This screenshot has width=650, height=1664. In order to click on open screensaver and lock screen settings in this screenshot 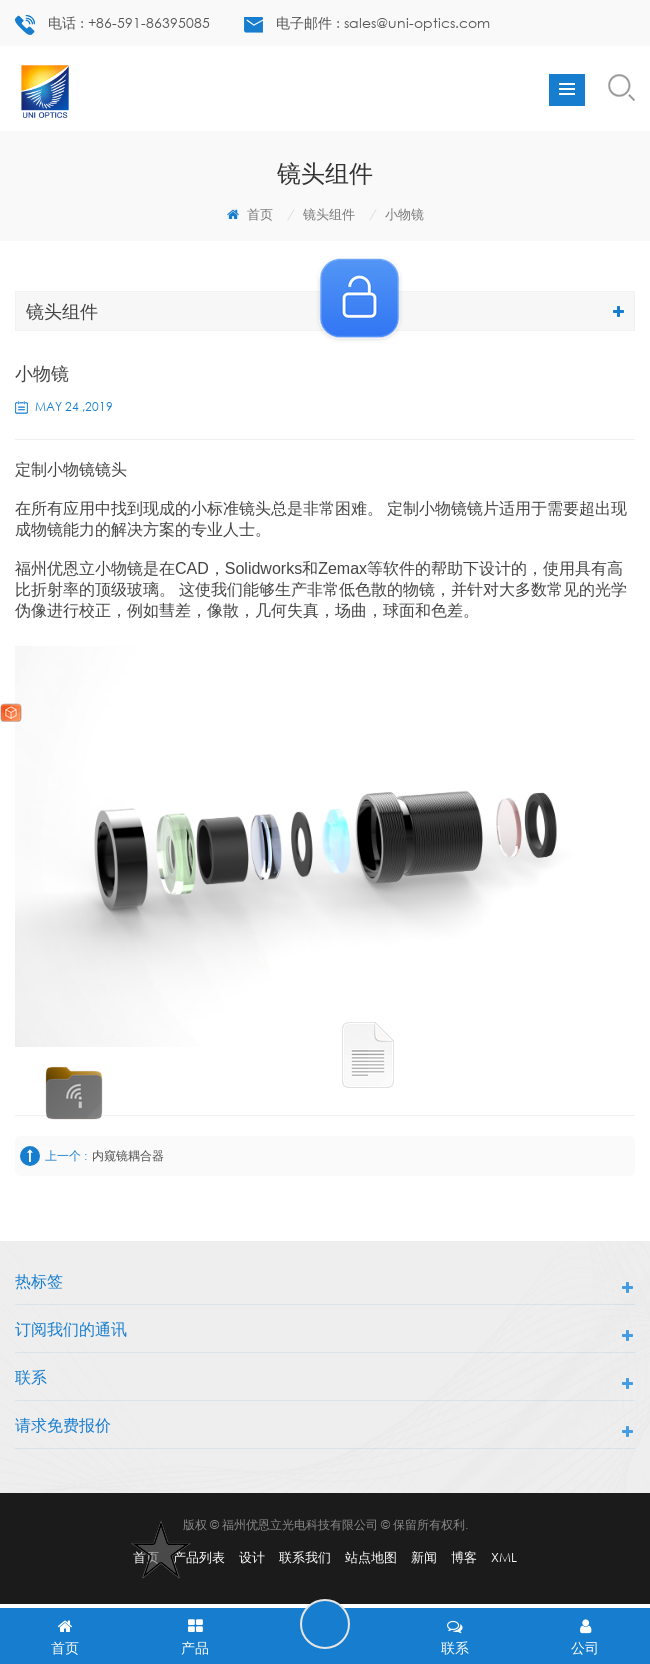, I will do `click(359, 299)`.